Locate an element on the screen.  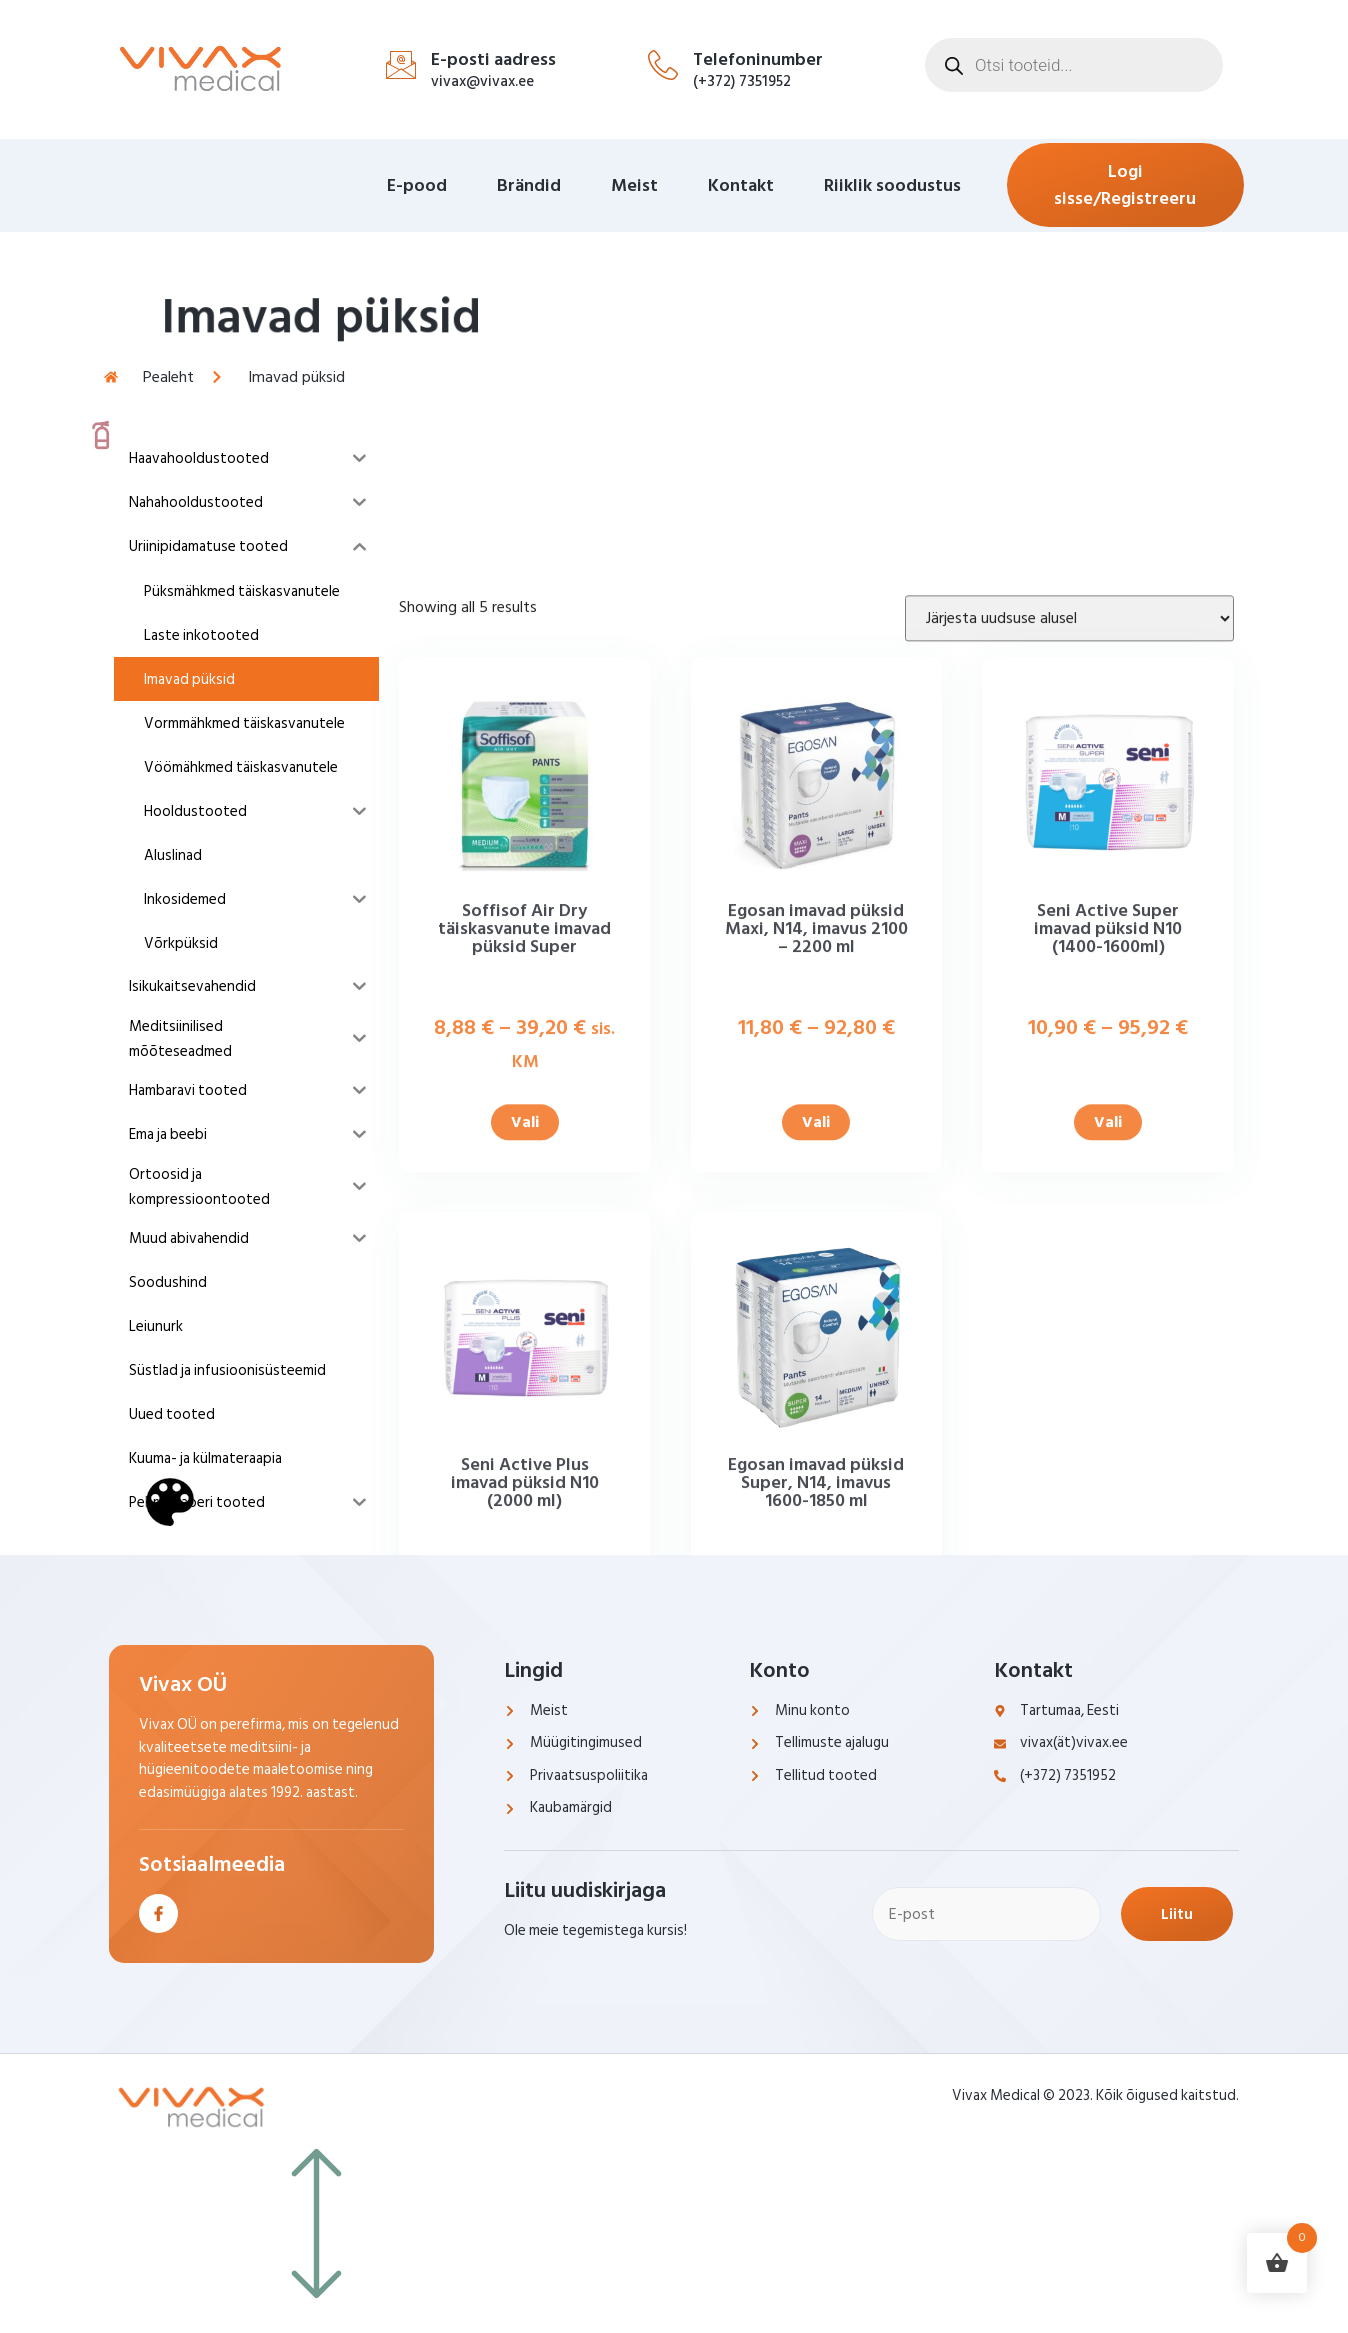
adjust height or vertical size is located at coordinates (316, 2223).